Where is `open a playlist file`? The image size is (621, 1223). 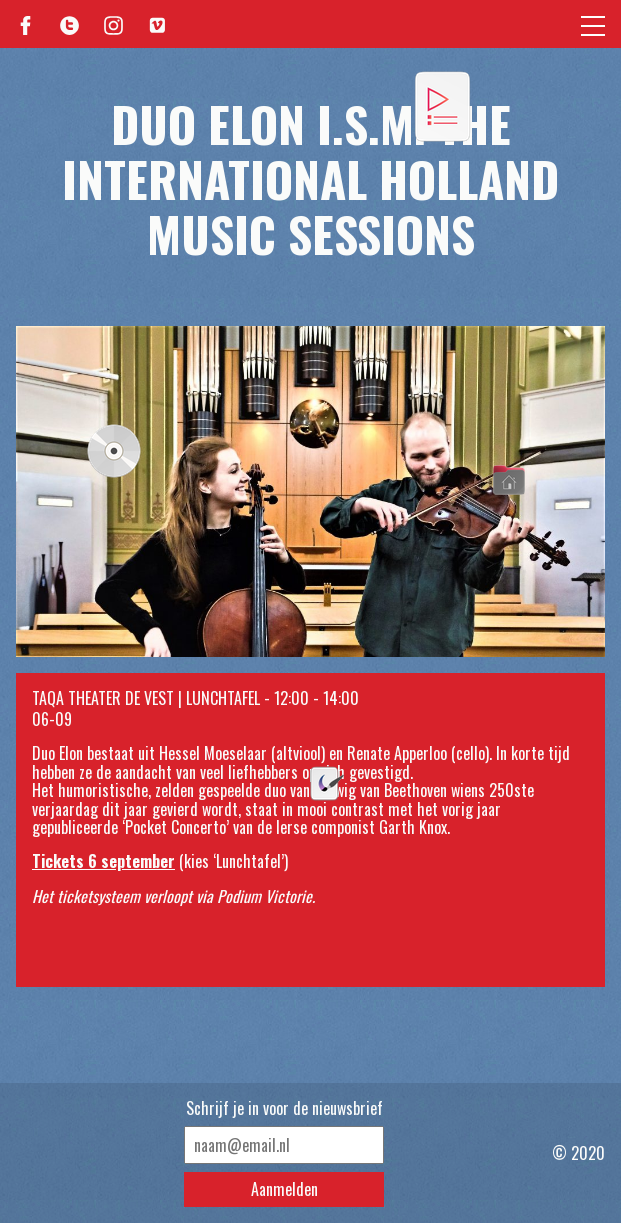
open a playlist file is located at coordinates (442, 106).